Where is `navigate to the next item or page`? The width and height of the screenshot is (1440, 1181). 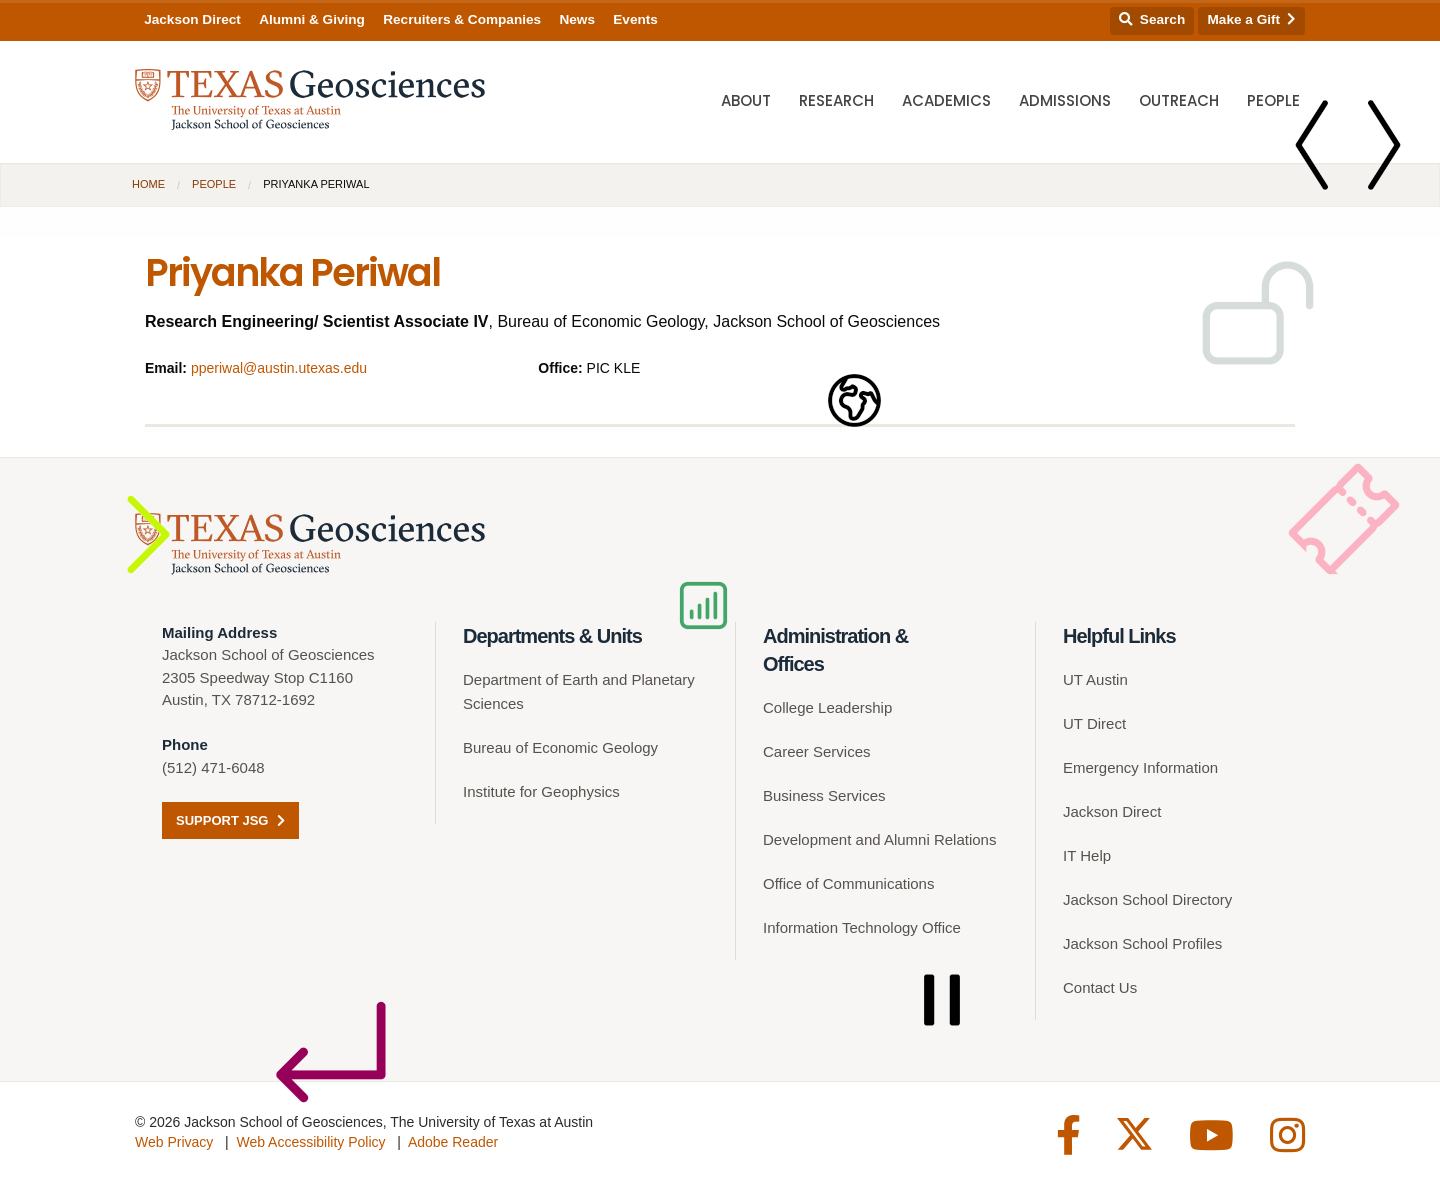 navigate to the next item or page is located at coordinates (148, 534).